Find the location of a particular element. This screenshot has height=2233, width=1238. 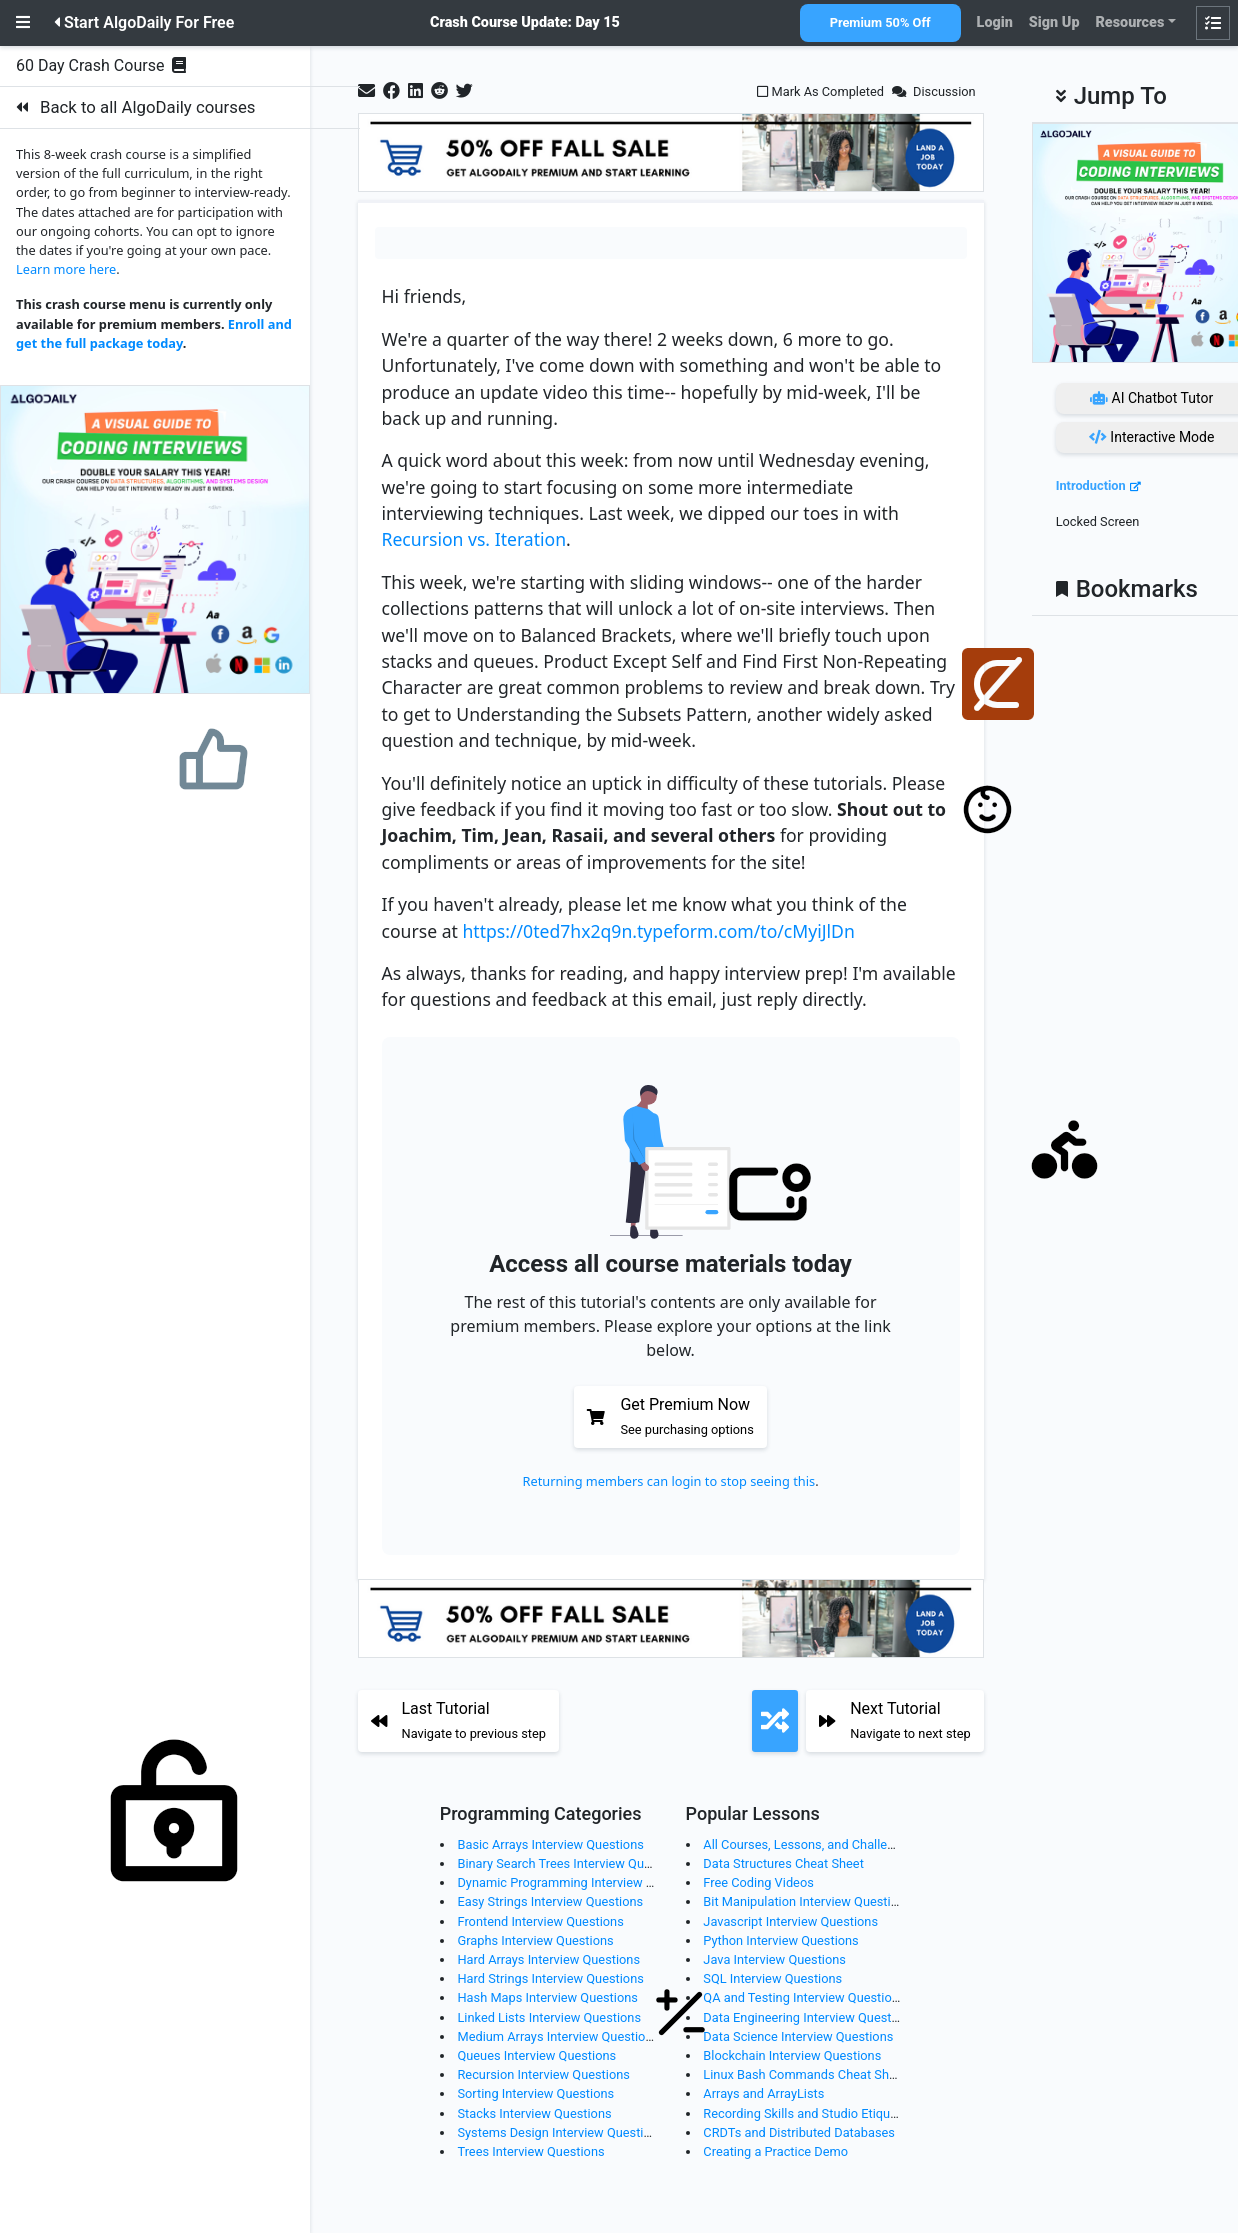

access cycling or bike route options is located at coordinates (1064, 1149).